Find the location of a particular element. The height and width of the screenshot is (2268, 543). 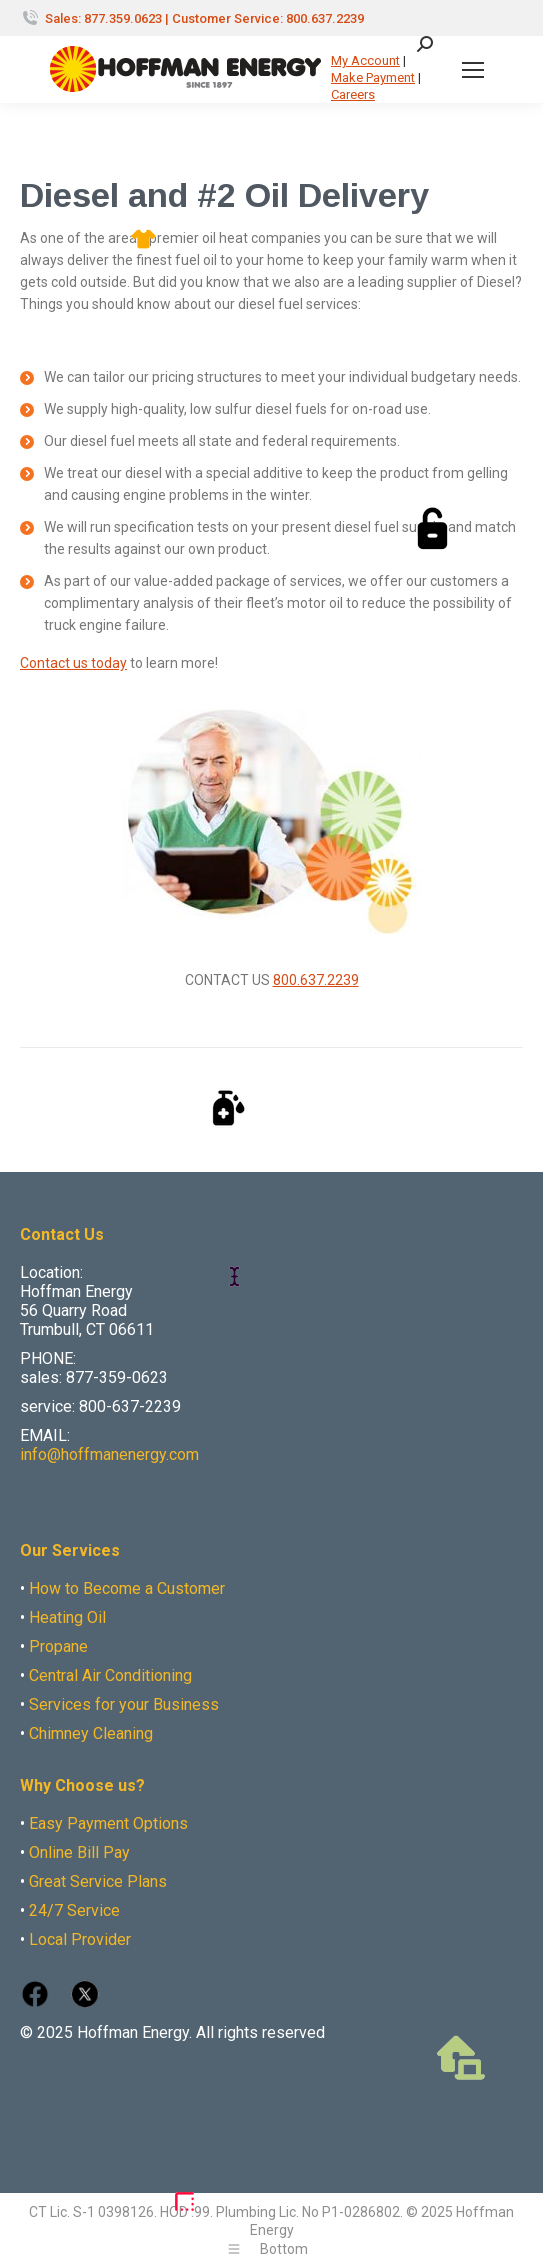

select border style for an element is located at coordinates (184, 2201).